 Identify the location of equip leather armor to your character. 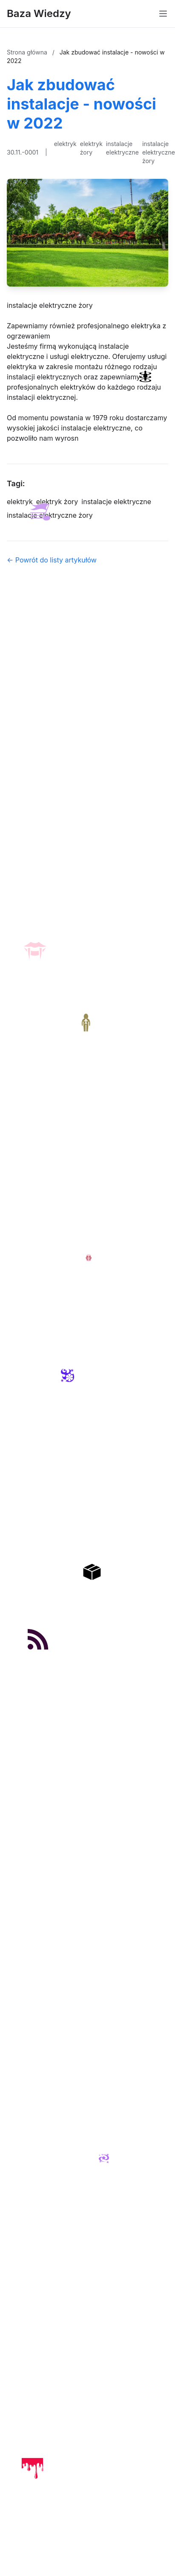
(89, 1258).